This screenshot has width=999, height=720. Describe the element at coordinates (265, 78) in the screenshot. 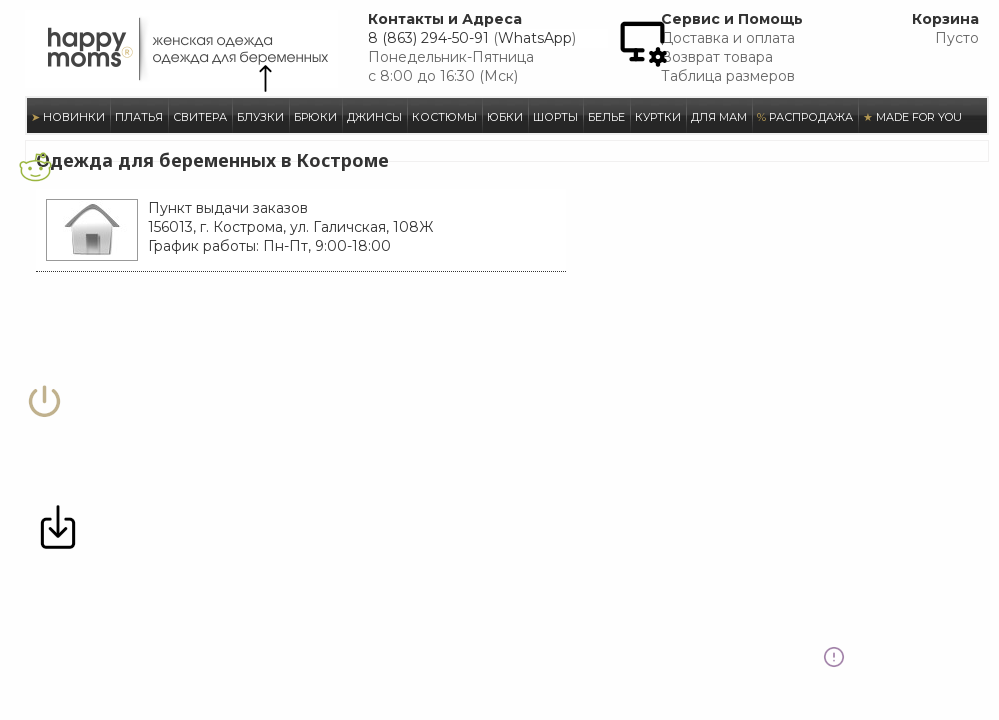

I see `scroll to top of page` at that location.